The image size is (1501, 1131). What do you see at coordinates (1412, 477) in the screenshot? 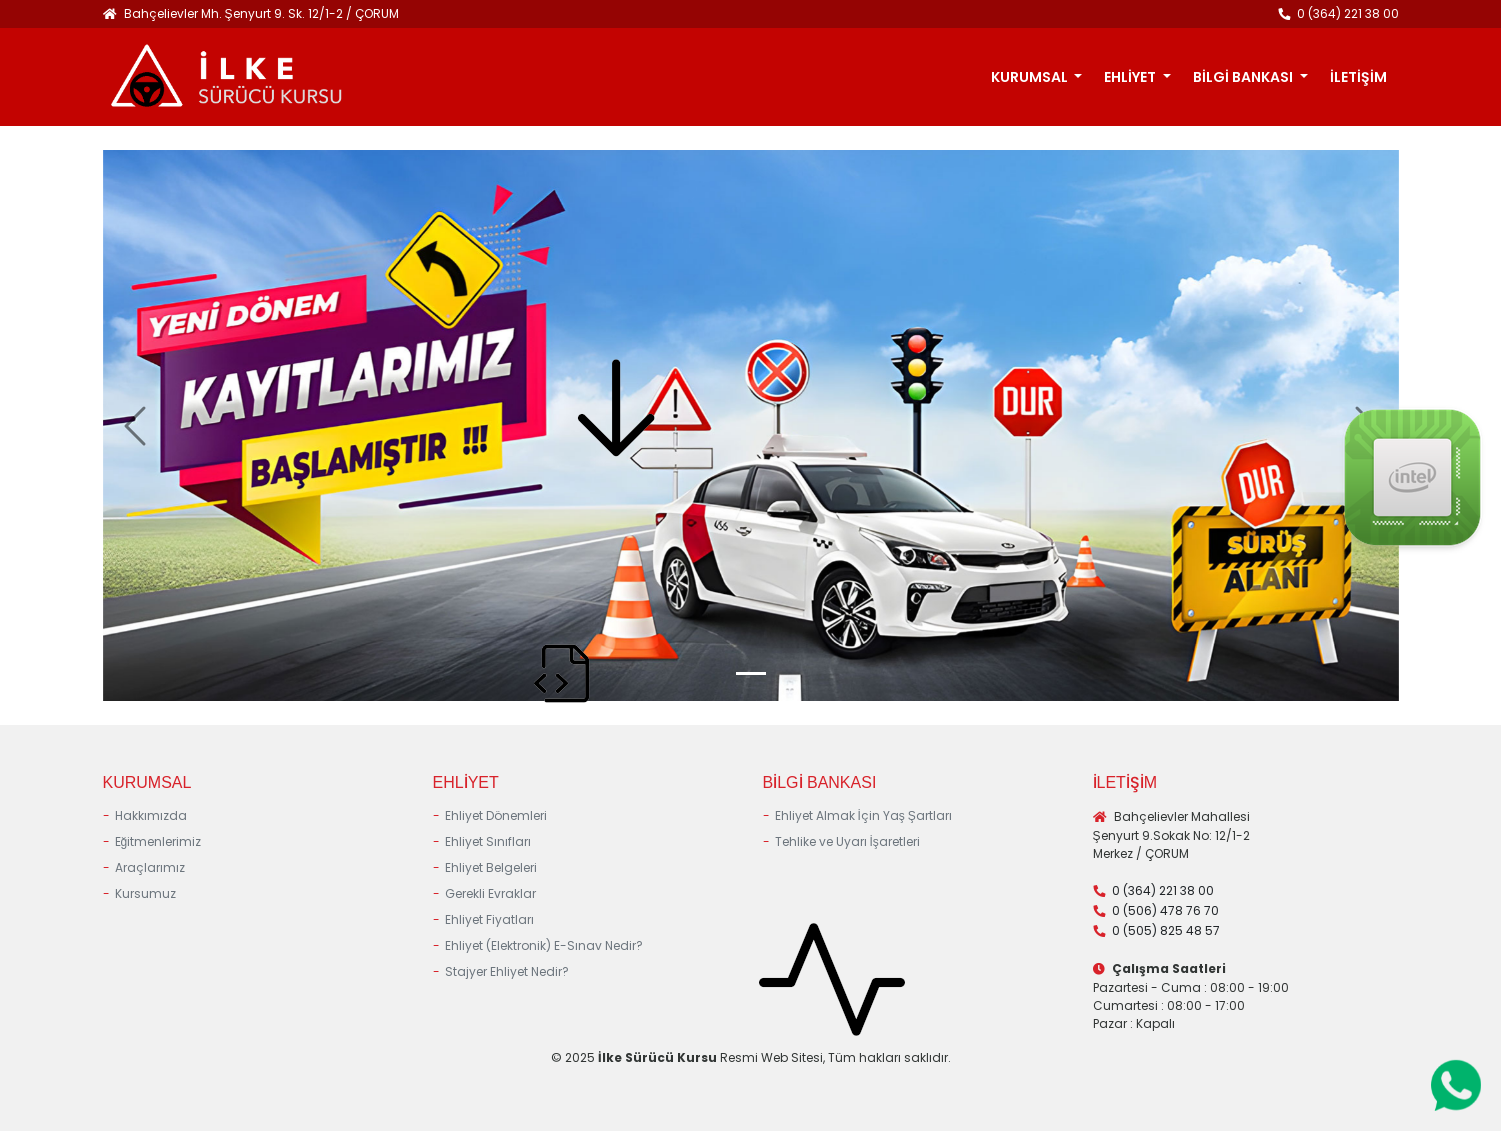
I see `view CPU or processor information` at bounding box center [1412, 477].